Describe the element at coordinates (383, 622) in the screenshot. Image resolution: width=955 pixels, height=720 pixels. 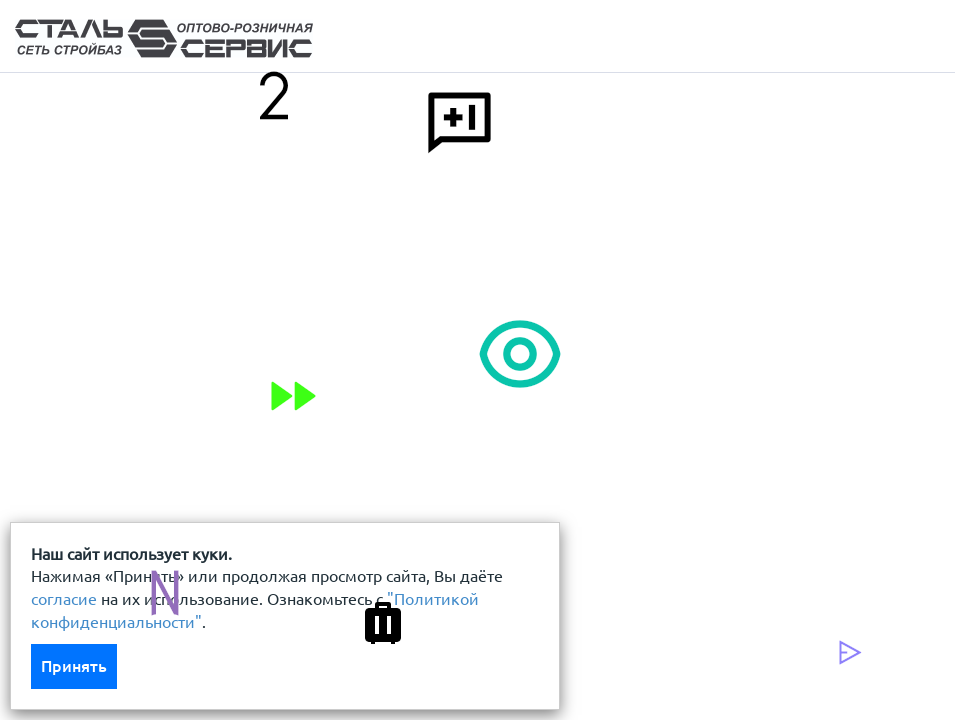
I see `access travel or trip planning features` at that location.